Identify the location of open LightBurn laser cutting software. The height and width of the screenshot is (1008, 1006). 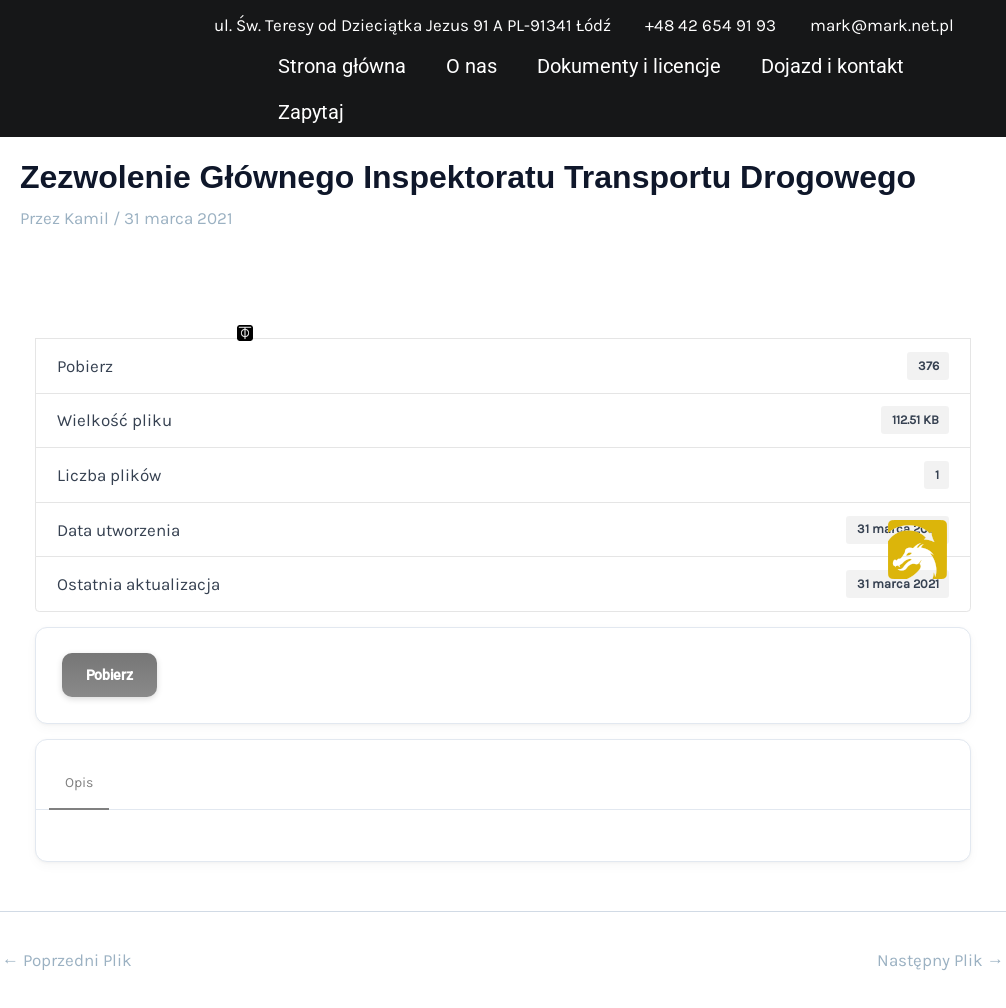
(917, 549).